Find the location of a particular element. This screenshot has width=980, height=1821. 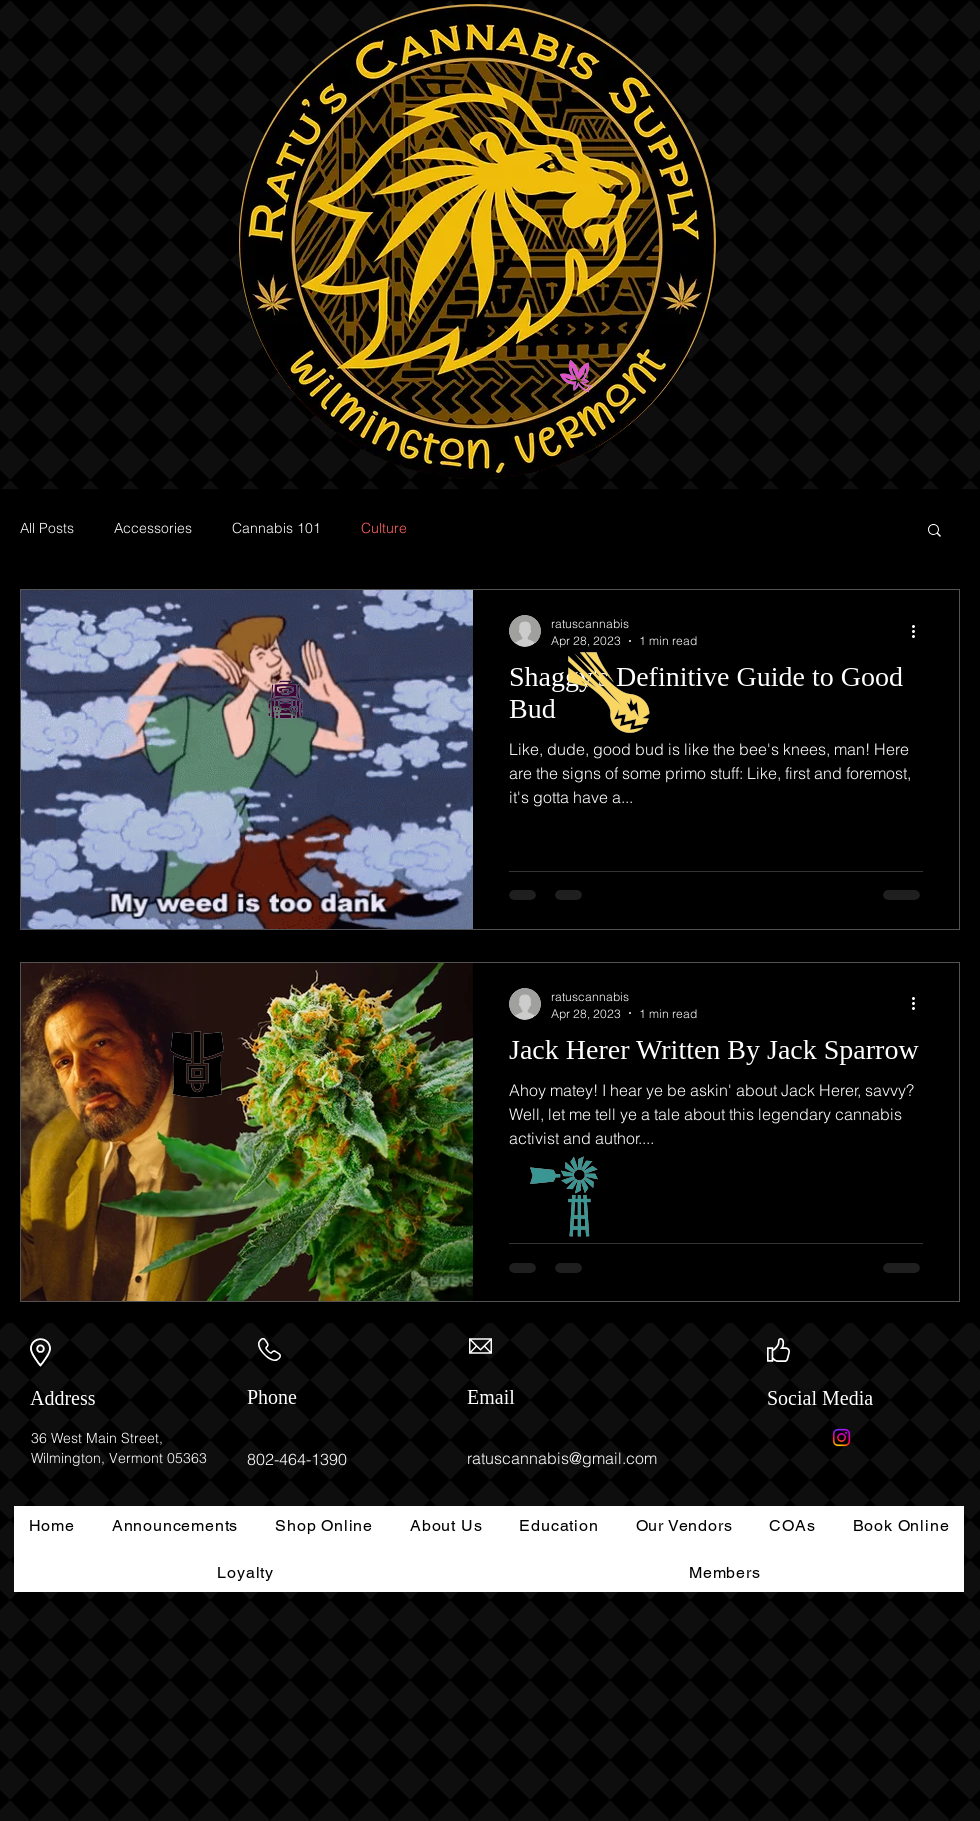

open inventory or backpack is located at coordinates (197, 1064).